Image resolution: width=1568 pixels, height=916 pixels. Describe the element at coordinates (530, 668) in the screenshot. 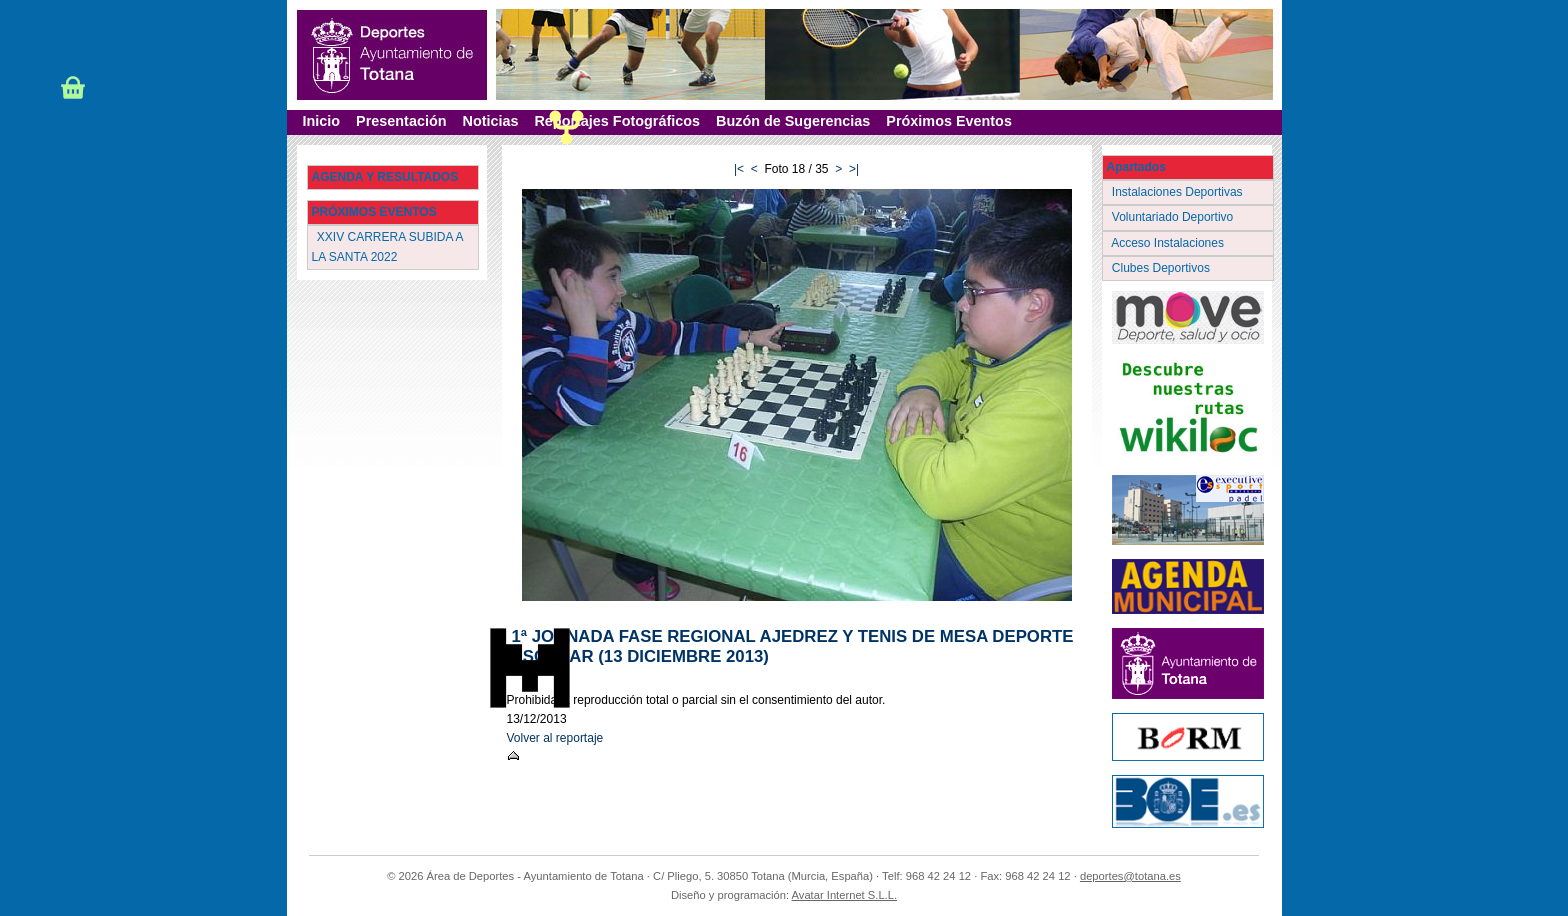

I see `open mixtral AI model settings` at that location.